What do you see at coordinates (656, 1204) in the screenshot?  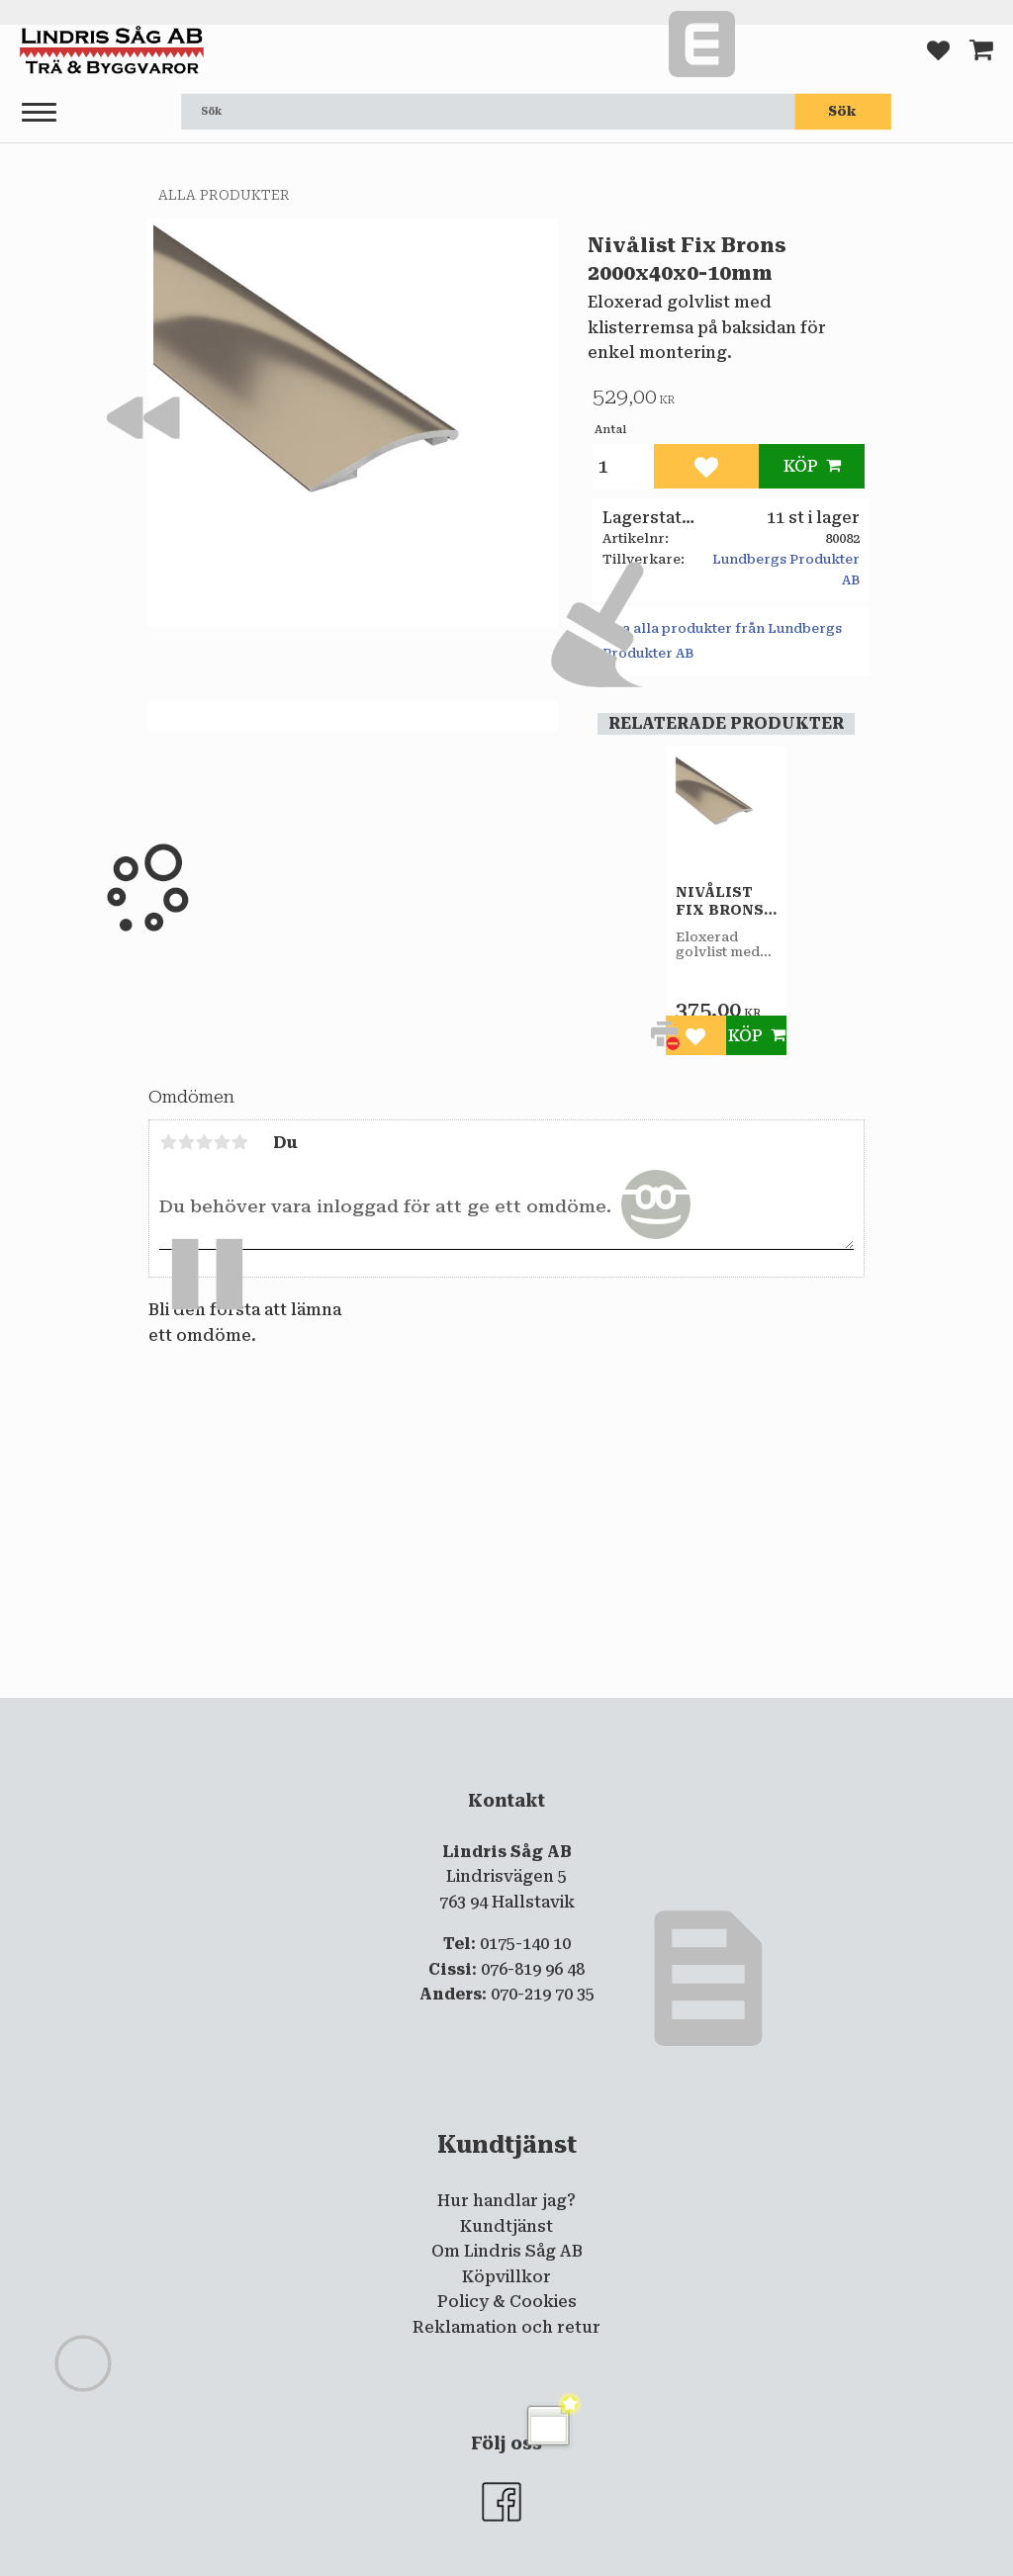 I see `indicates a nerdy or intellectual reaction` at bounding box center [656, 1204].